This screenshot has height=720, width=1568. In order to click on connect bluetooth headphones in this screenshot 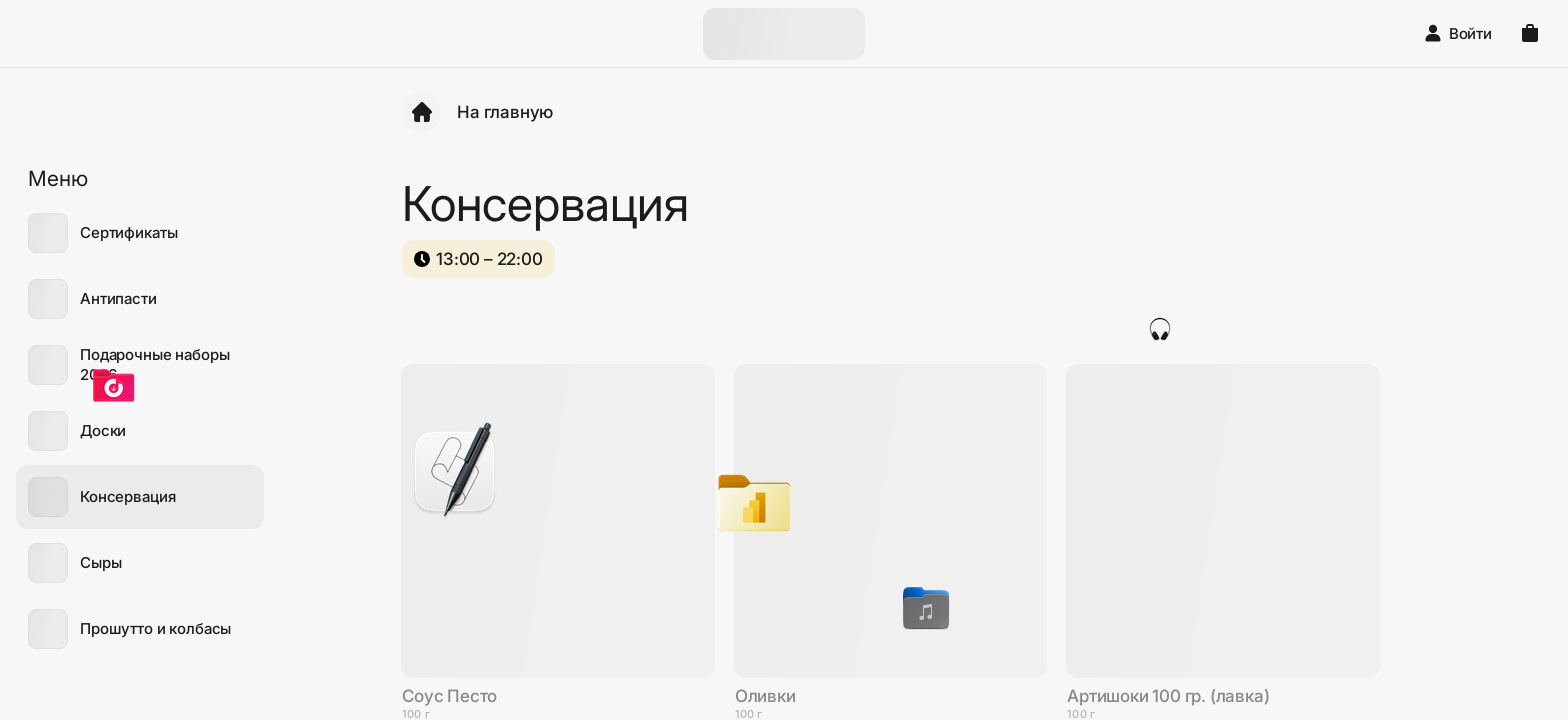, I will do `click(1160, 329)`.